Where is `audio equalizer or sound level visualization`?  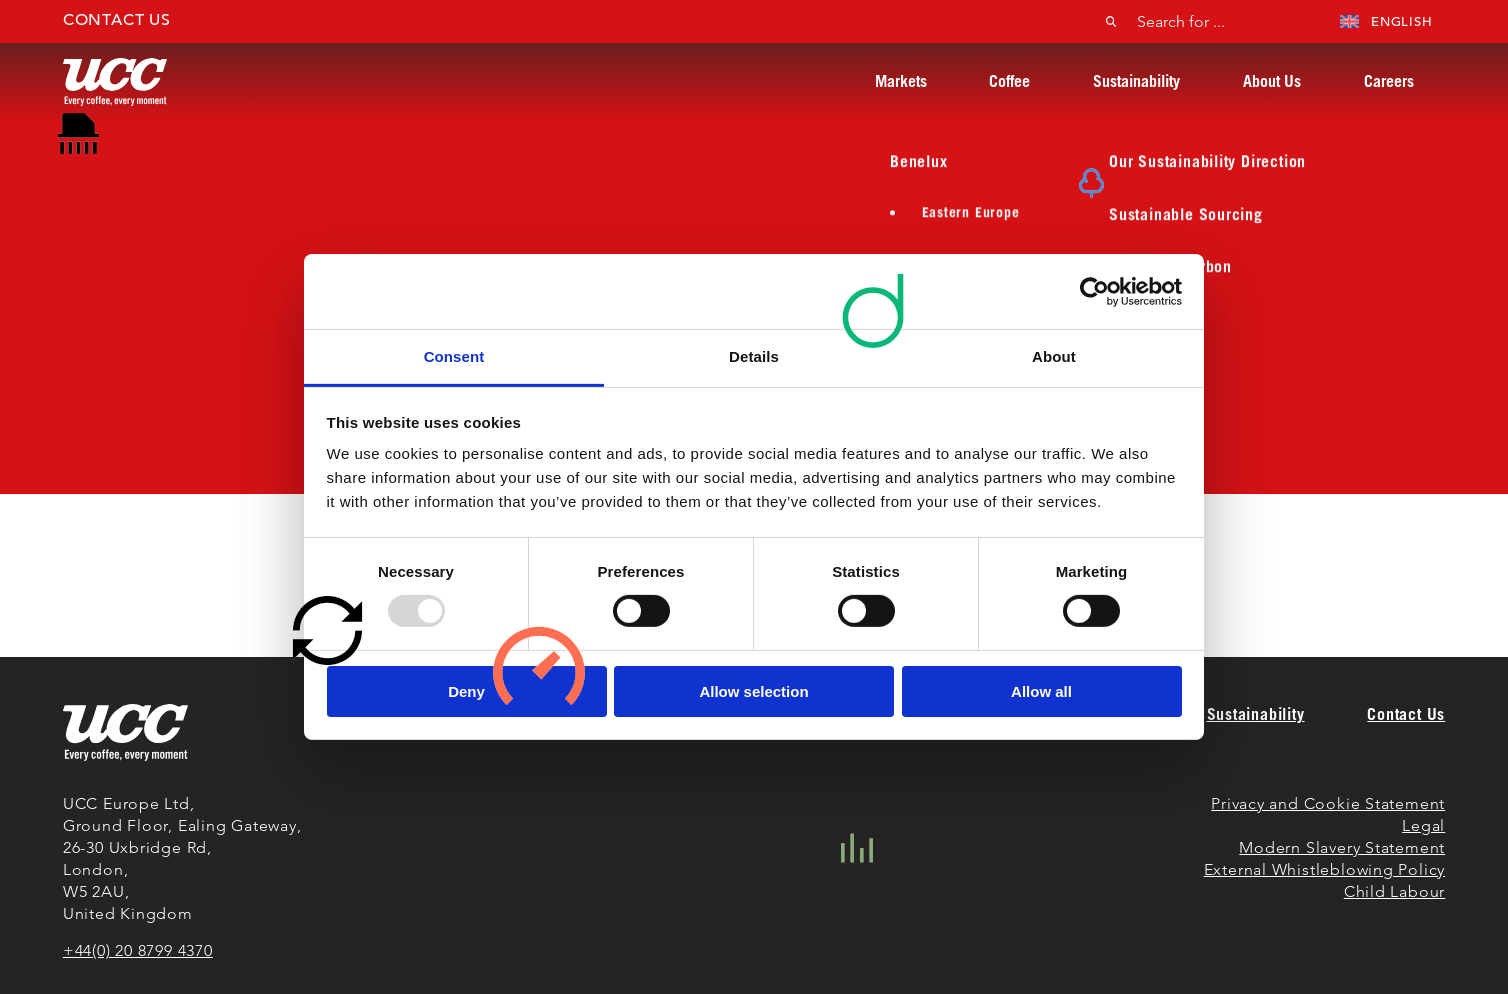 audio equalizer or sound level visualization is located at coordinates (857, 848).